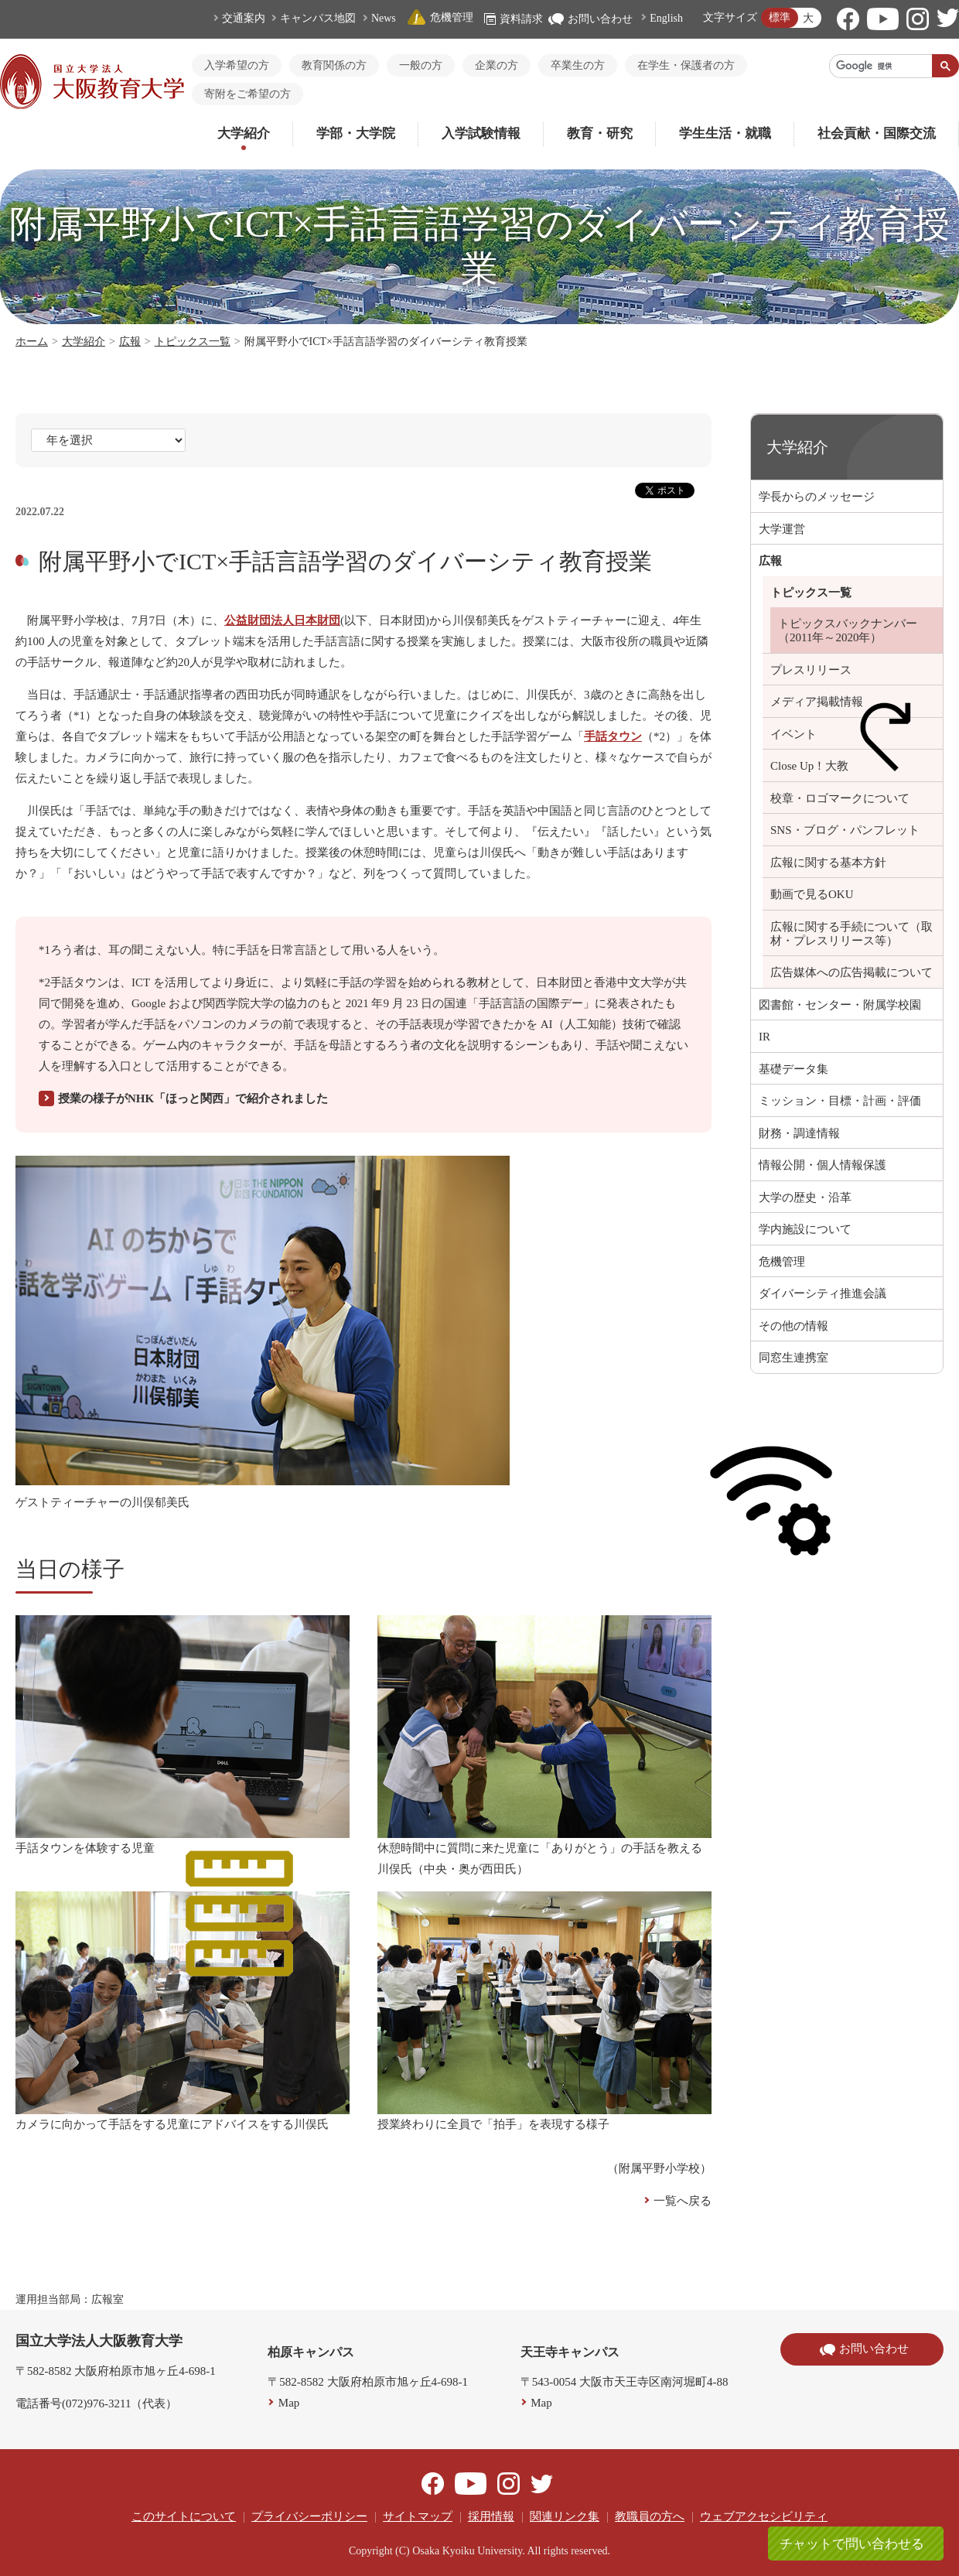 This screenshot has height=2576, width=959. I want to click on access server settings or configuration, so click(239, 1913).